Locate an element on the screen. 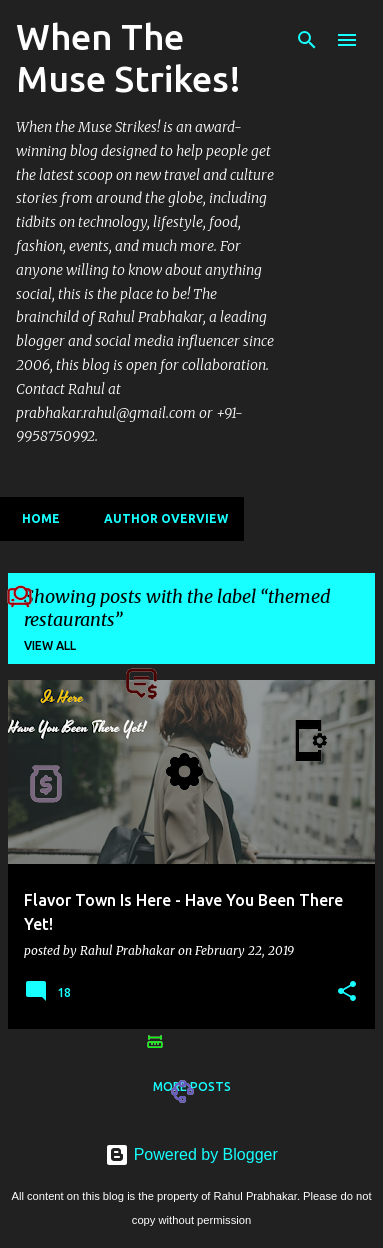  leave a tip or donation is located at coordinates (46, 783).